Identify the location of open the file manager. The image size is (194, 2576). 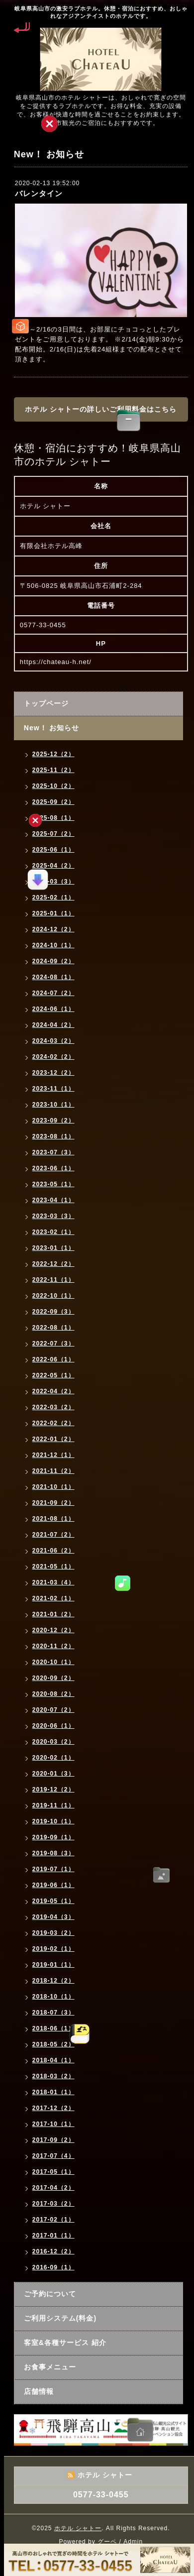
(128, 420).